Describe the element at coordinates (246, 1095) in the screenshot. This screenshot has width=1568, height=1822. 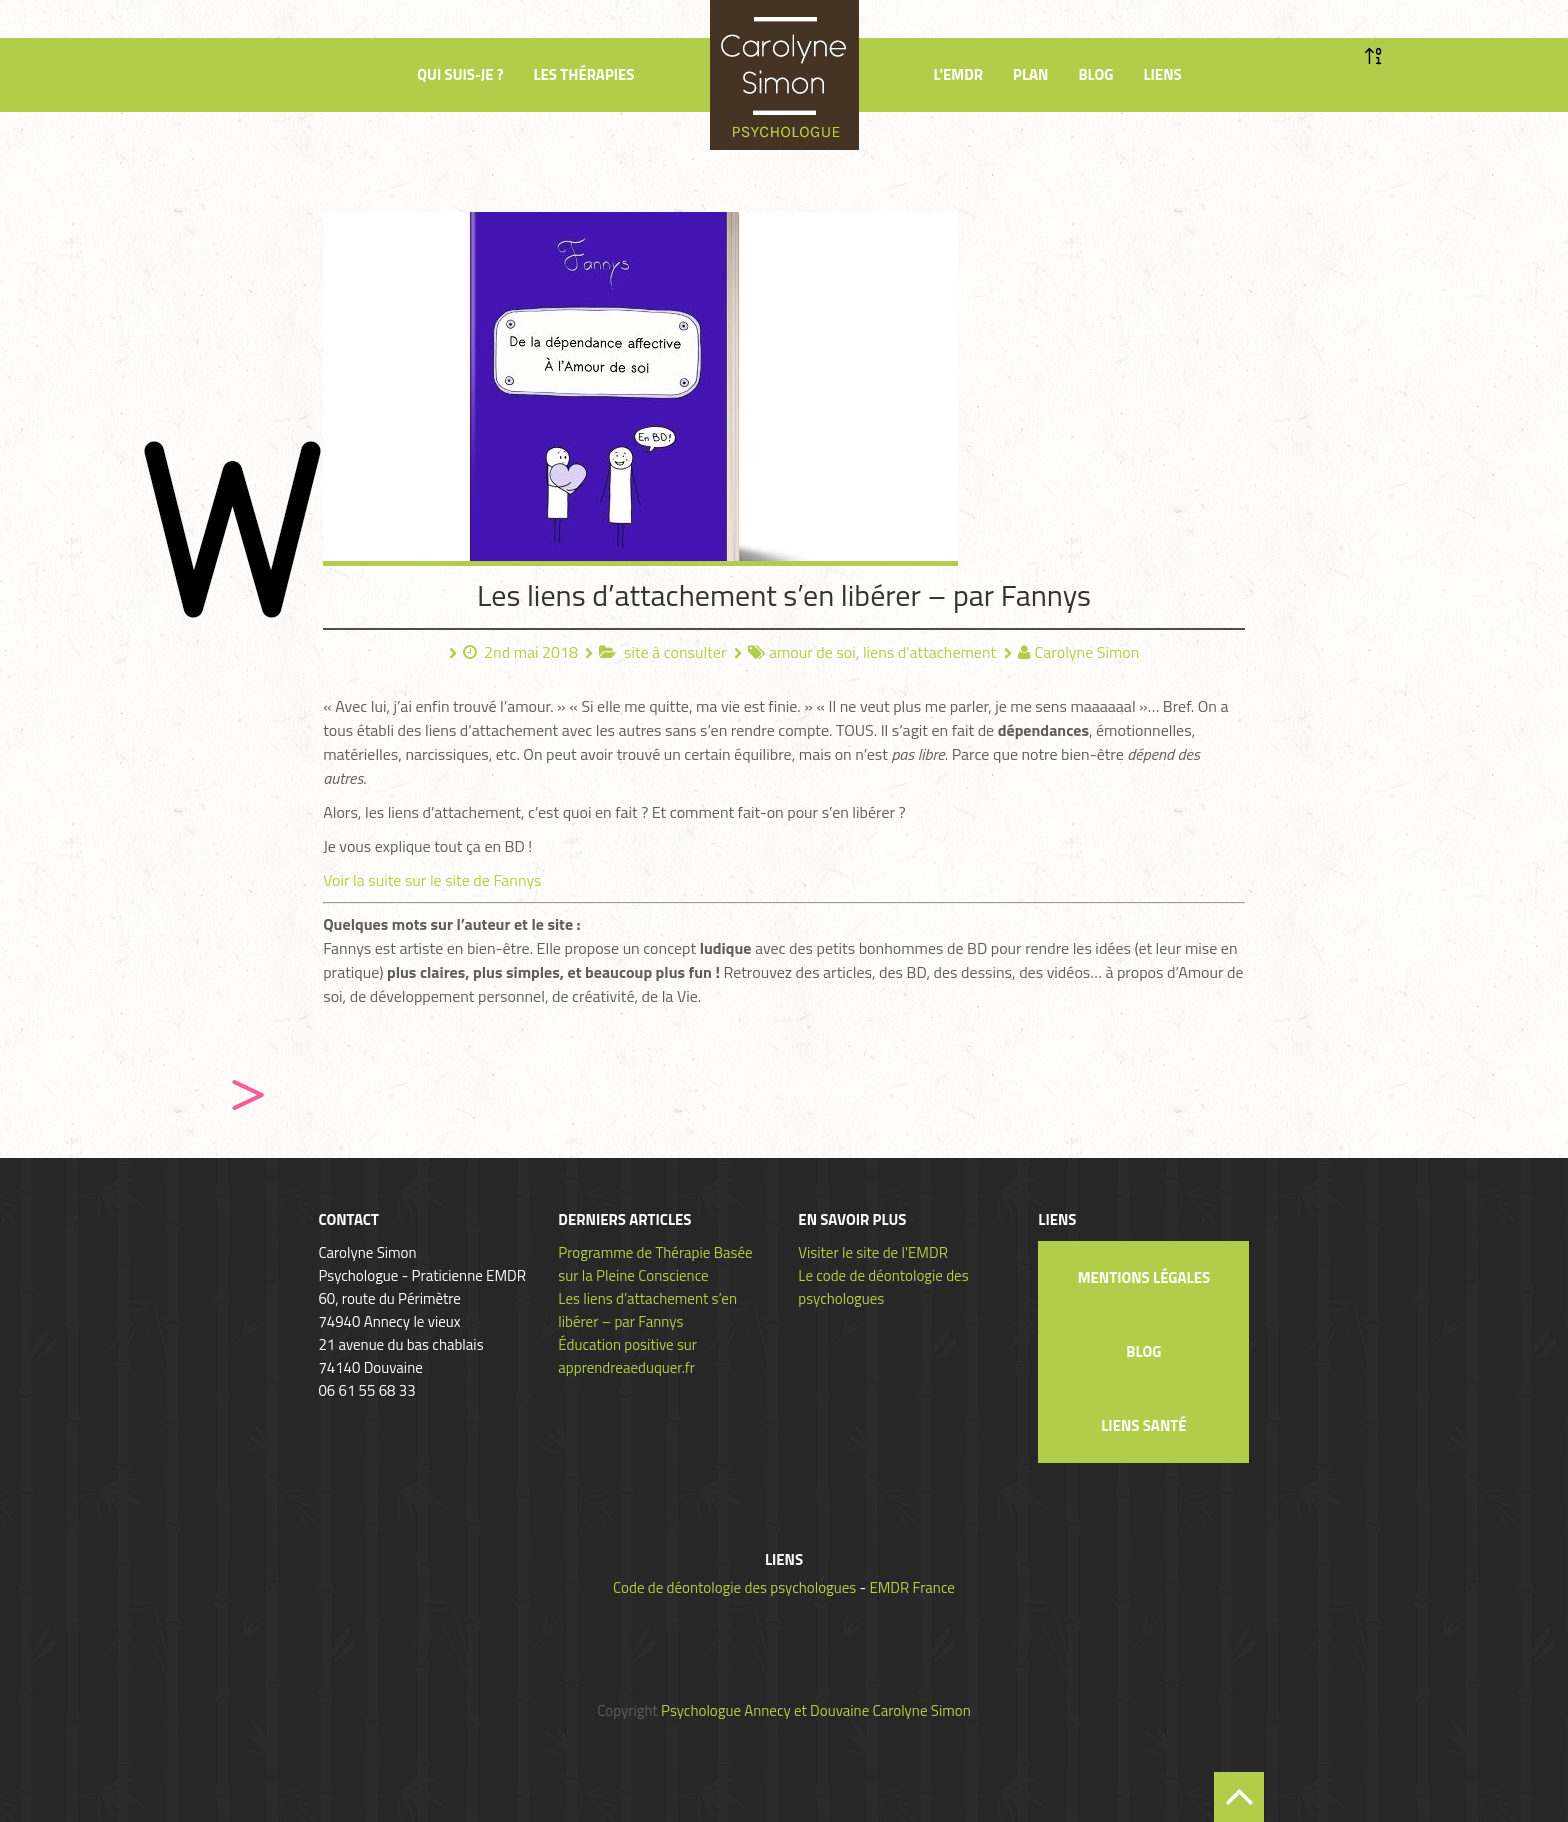
I see `navigate to the next item or page` at that location.